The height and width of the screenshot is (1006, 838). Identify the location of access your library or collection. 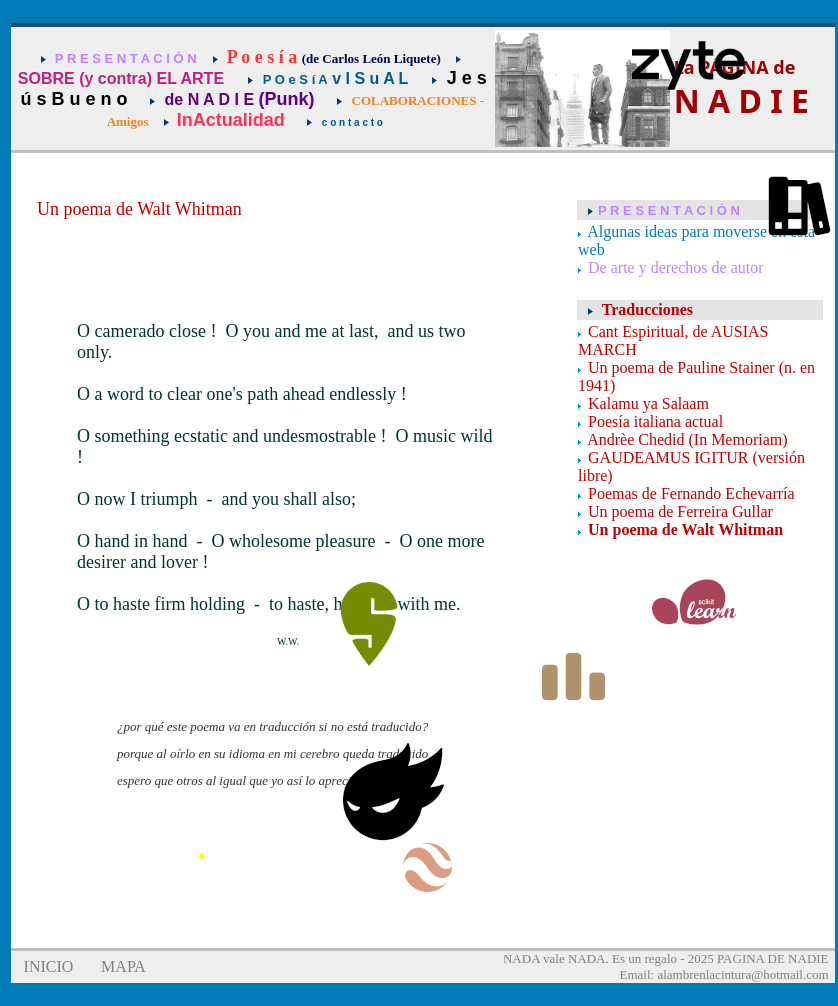
(798, 206).